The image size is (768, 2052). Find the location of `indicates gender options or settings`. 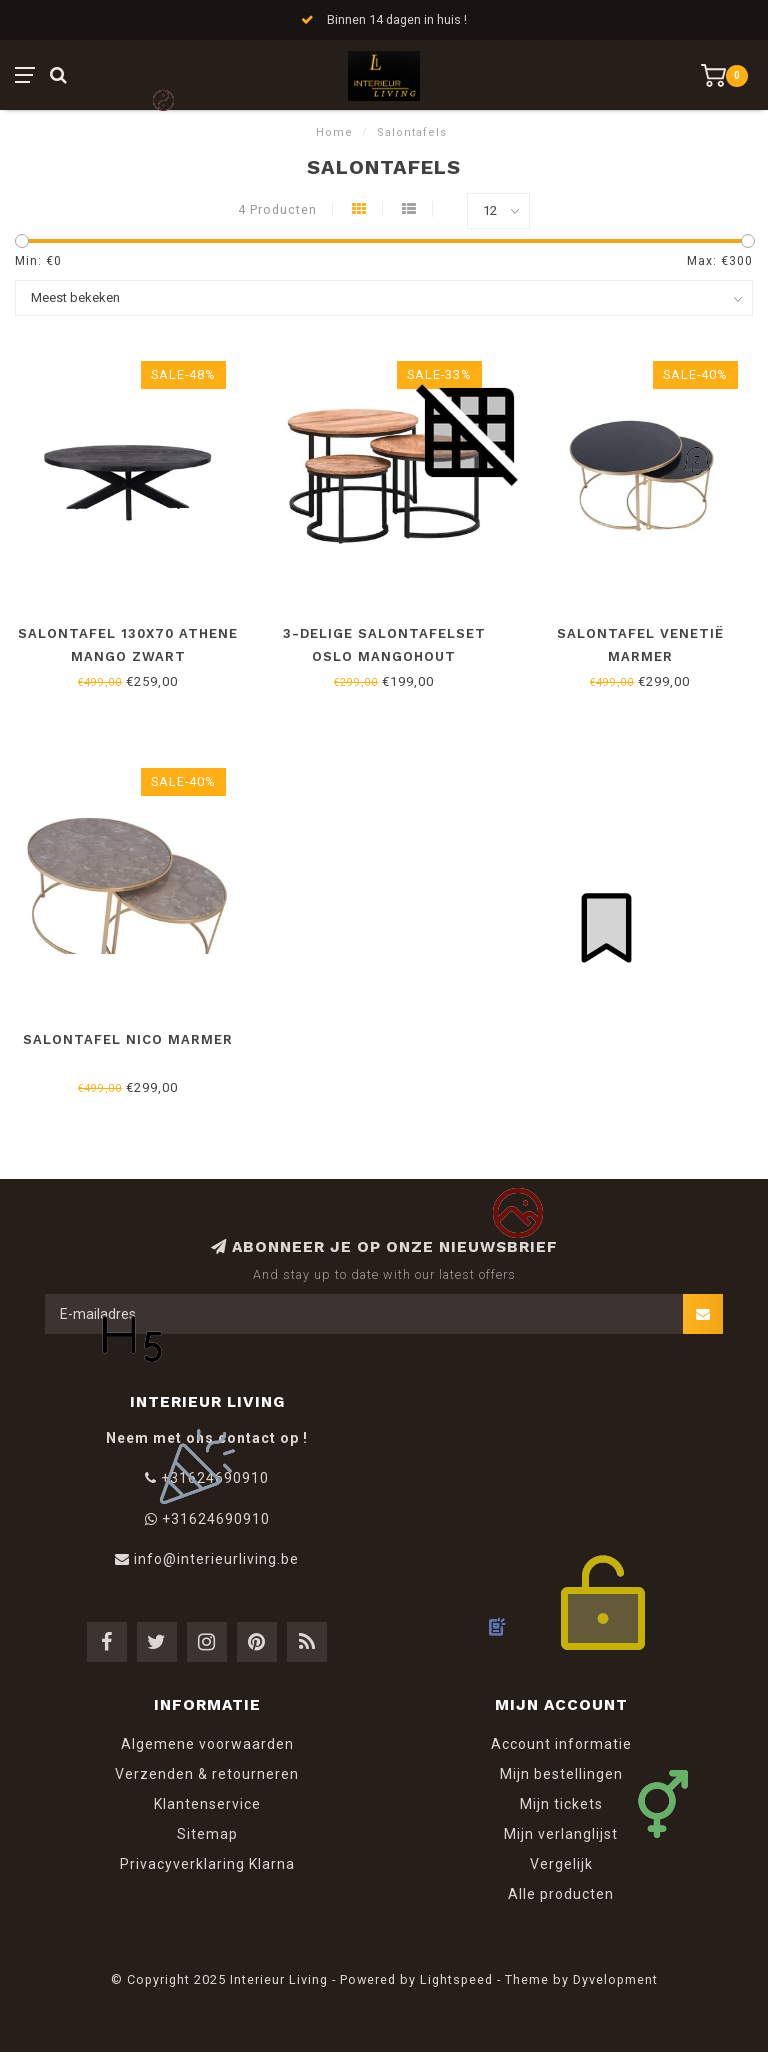

indicates gender options or settings is located at coordinates (657, 1804).